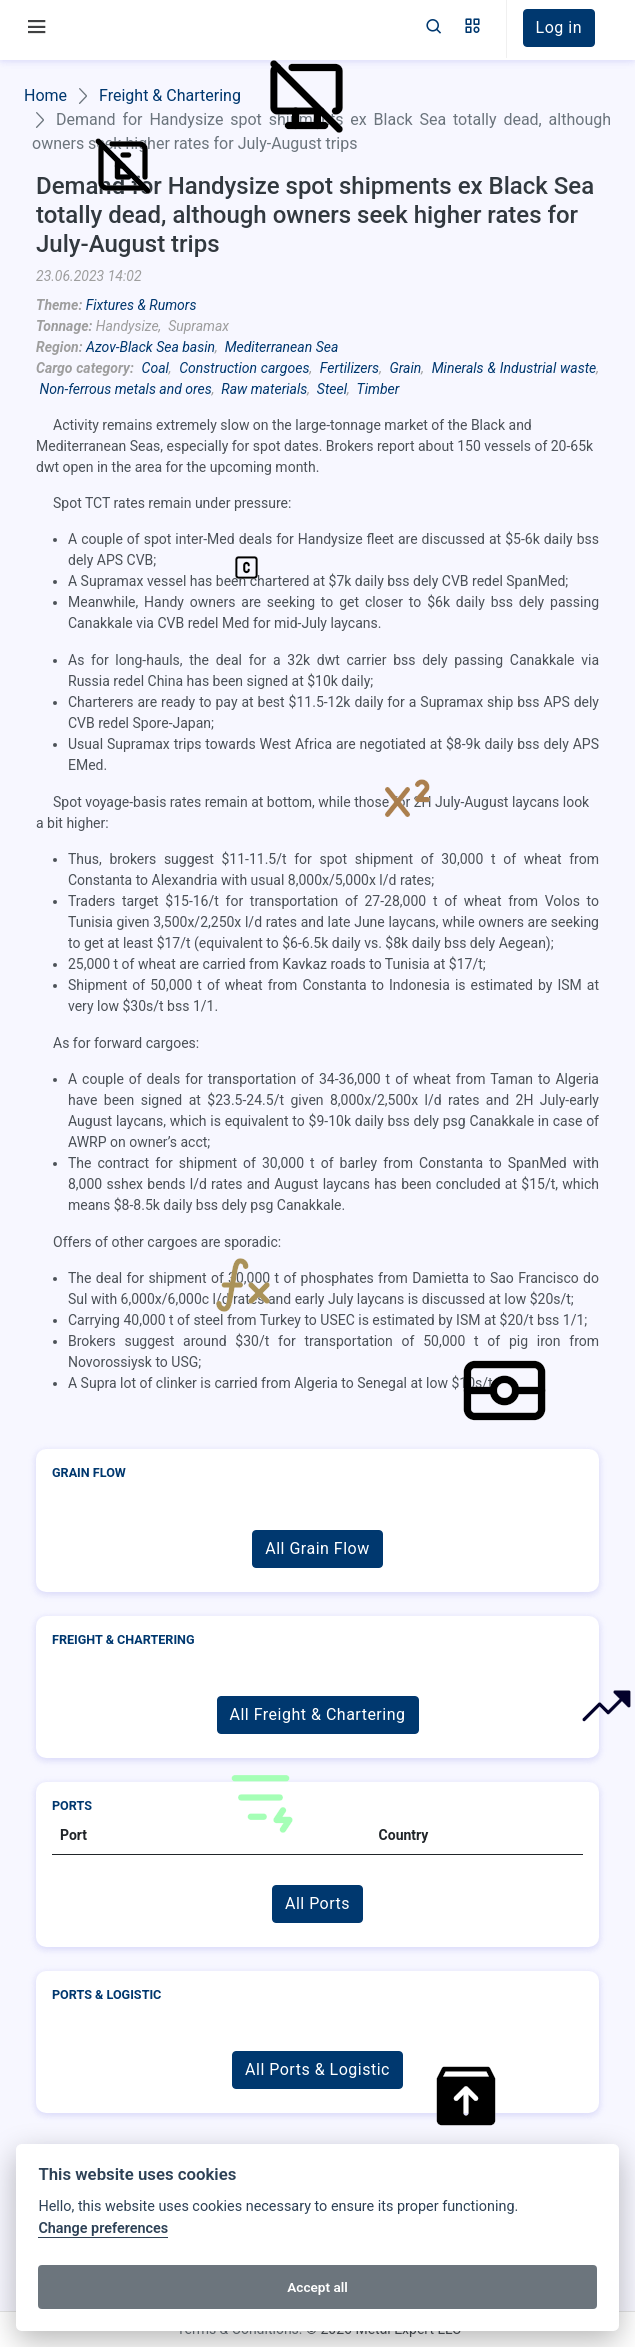  What do you see at coordinates (246, 567) in the screenshot?
I see `indicates a "C" grade or rating` at bounding box center [246, 567].